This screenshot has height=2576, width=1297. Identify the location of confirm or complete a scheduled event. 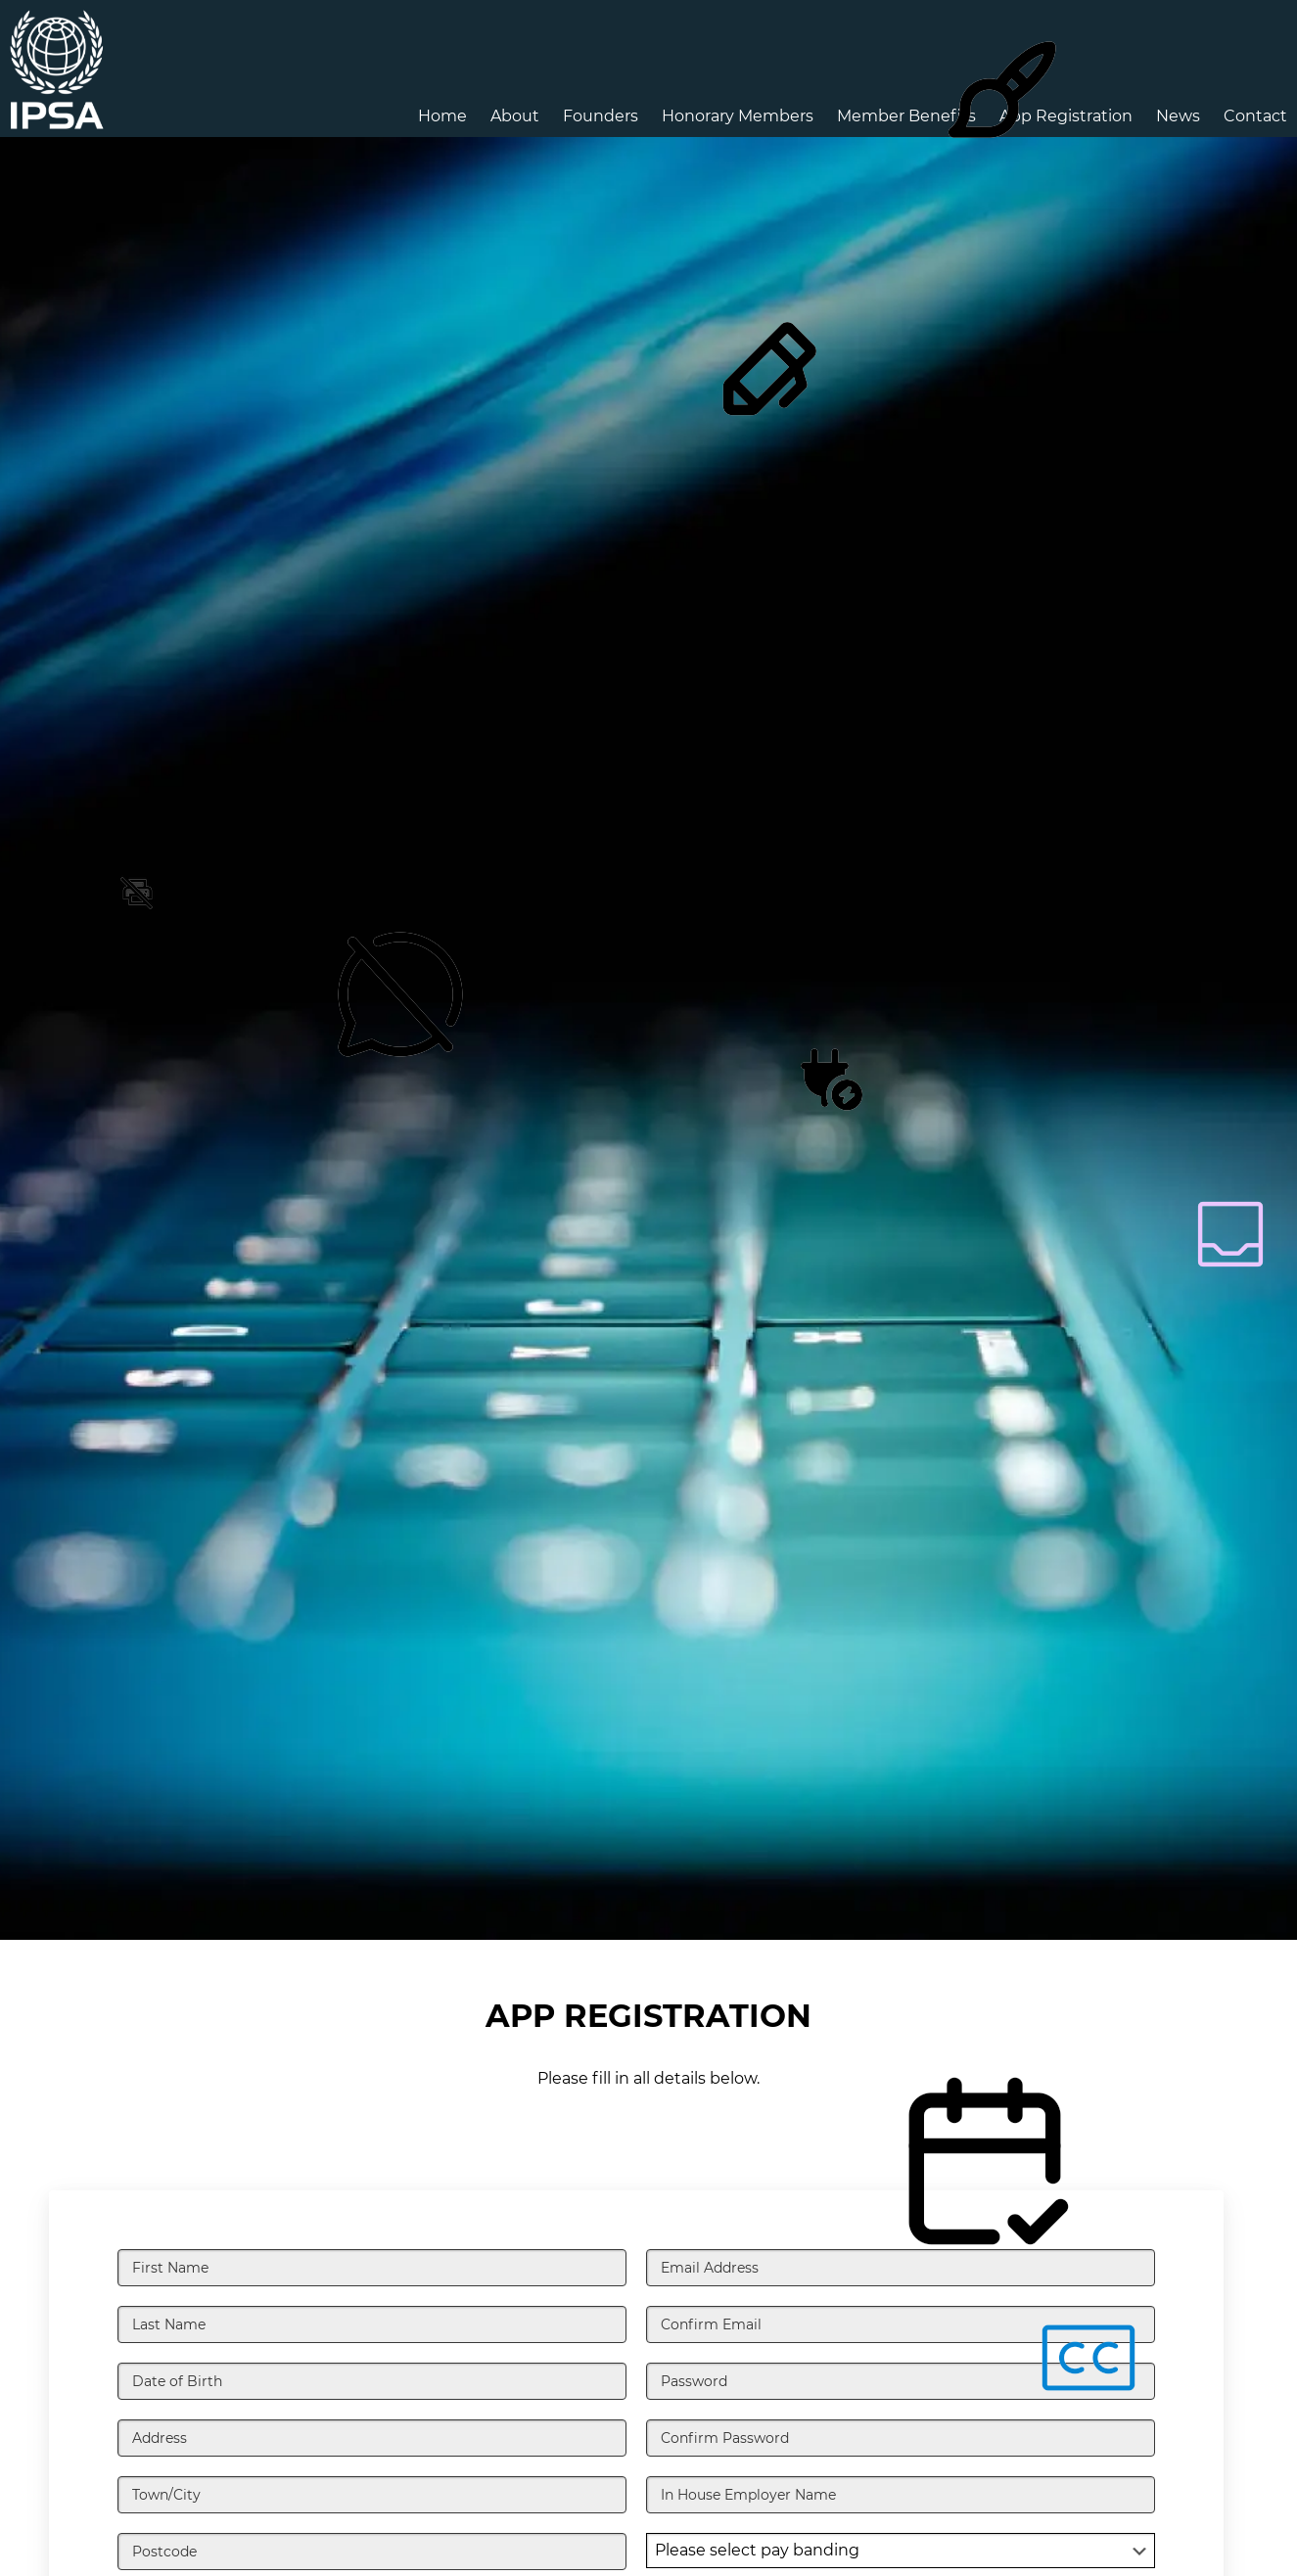
(985, 2161).